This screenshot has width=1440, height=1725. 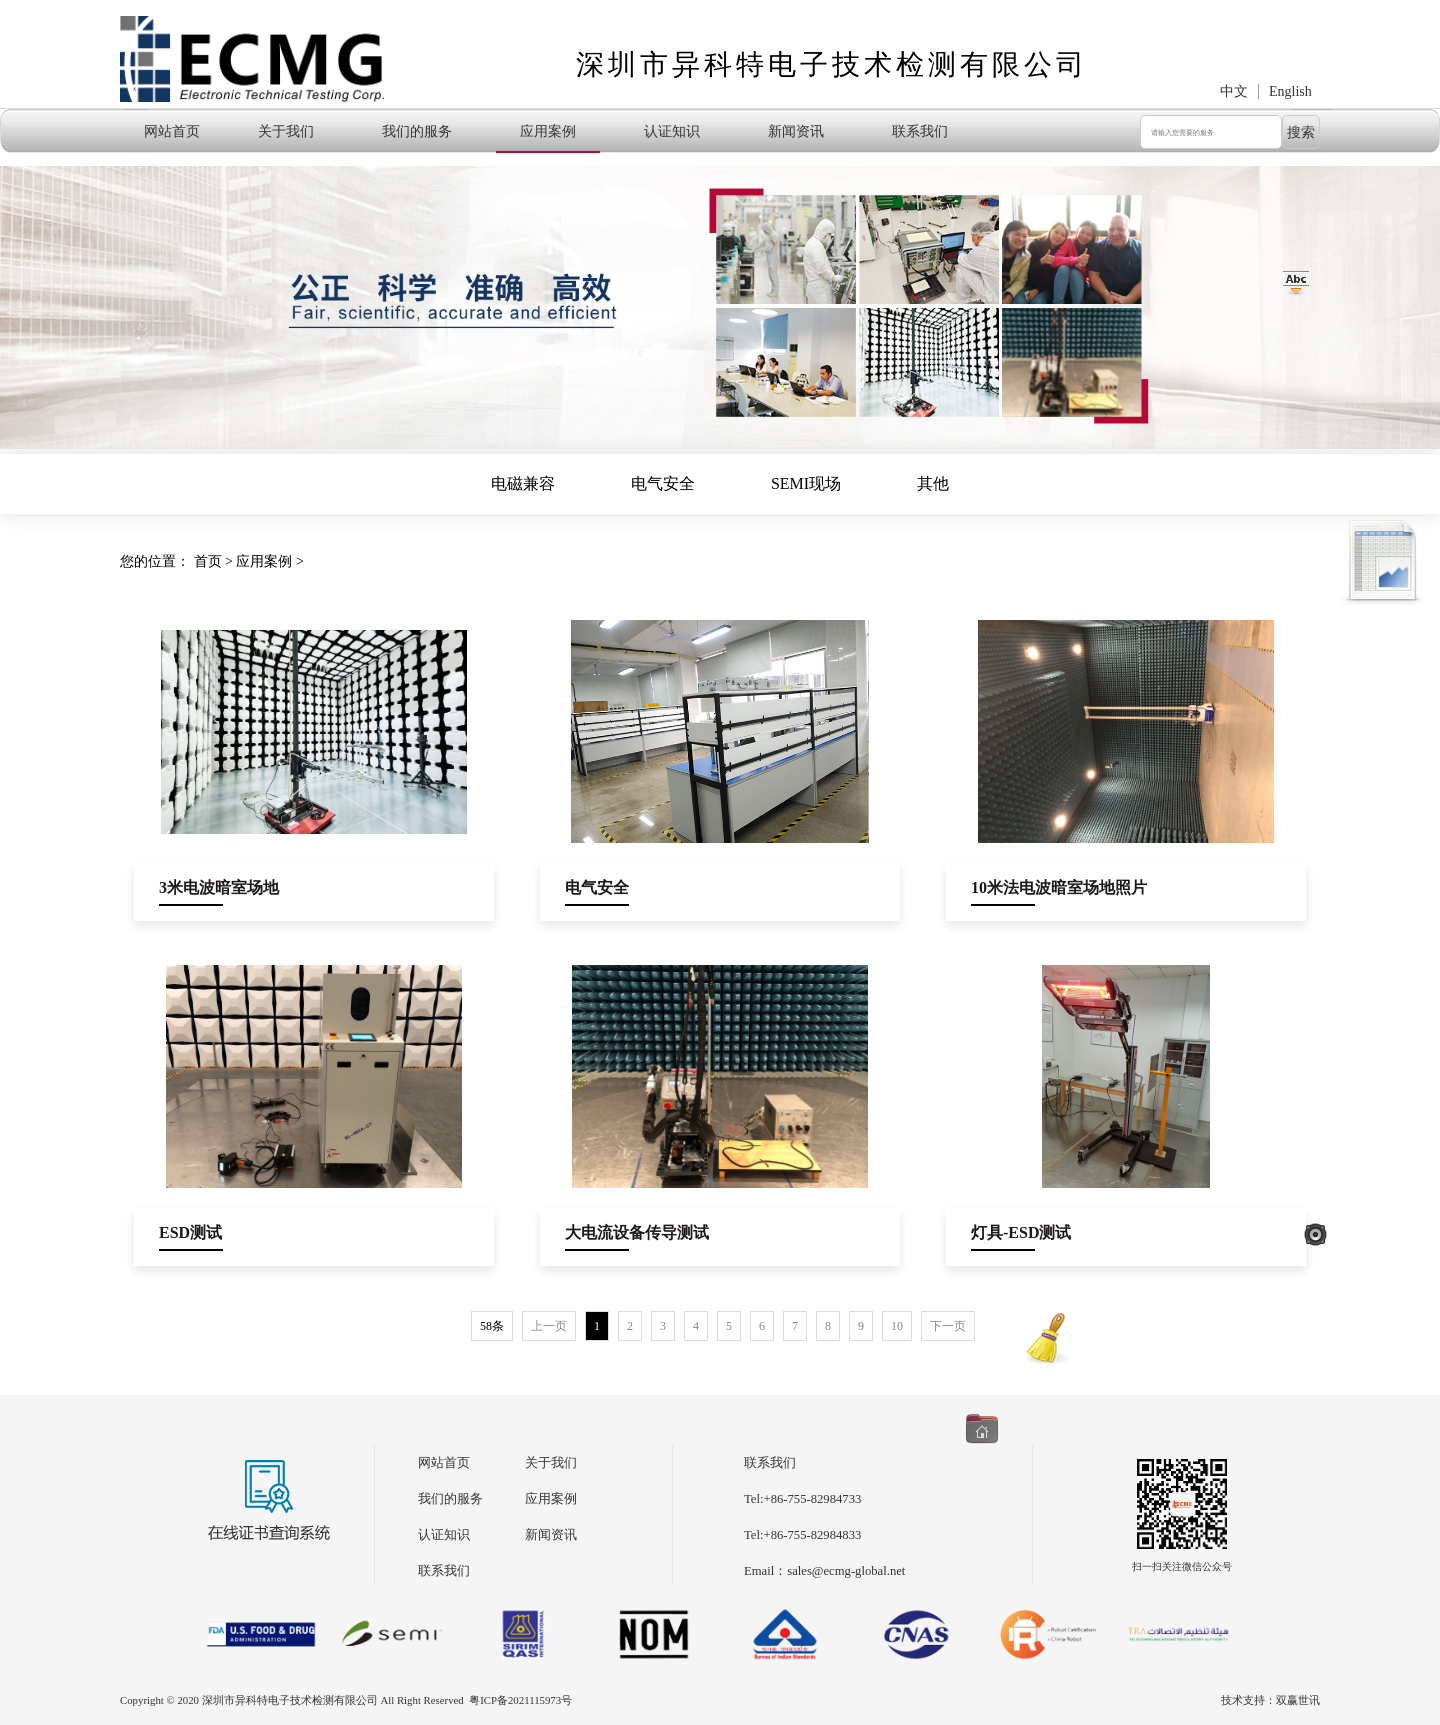 I want to click on open a spreadsheet file, so click(x=1384, y=560).